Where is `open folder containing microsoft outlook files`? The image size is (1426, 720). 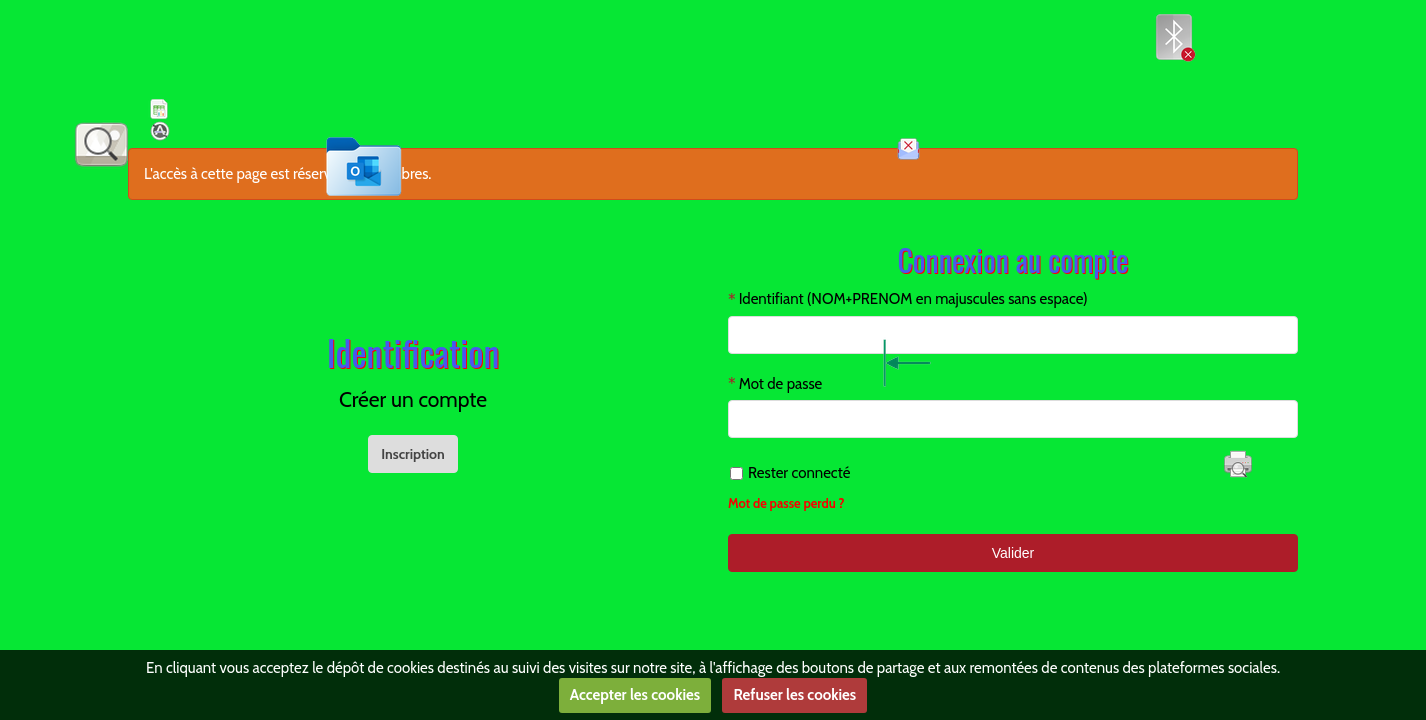
open folder containing microsoft outlook files is located at coordinates (363, 168).